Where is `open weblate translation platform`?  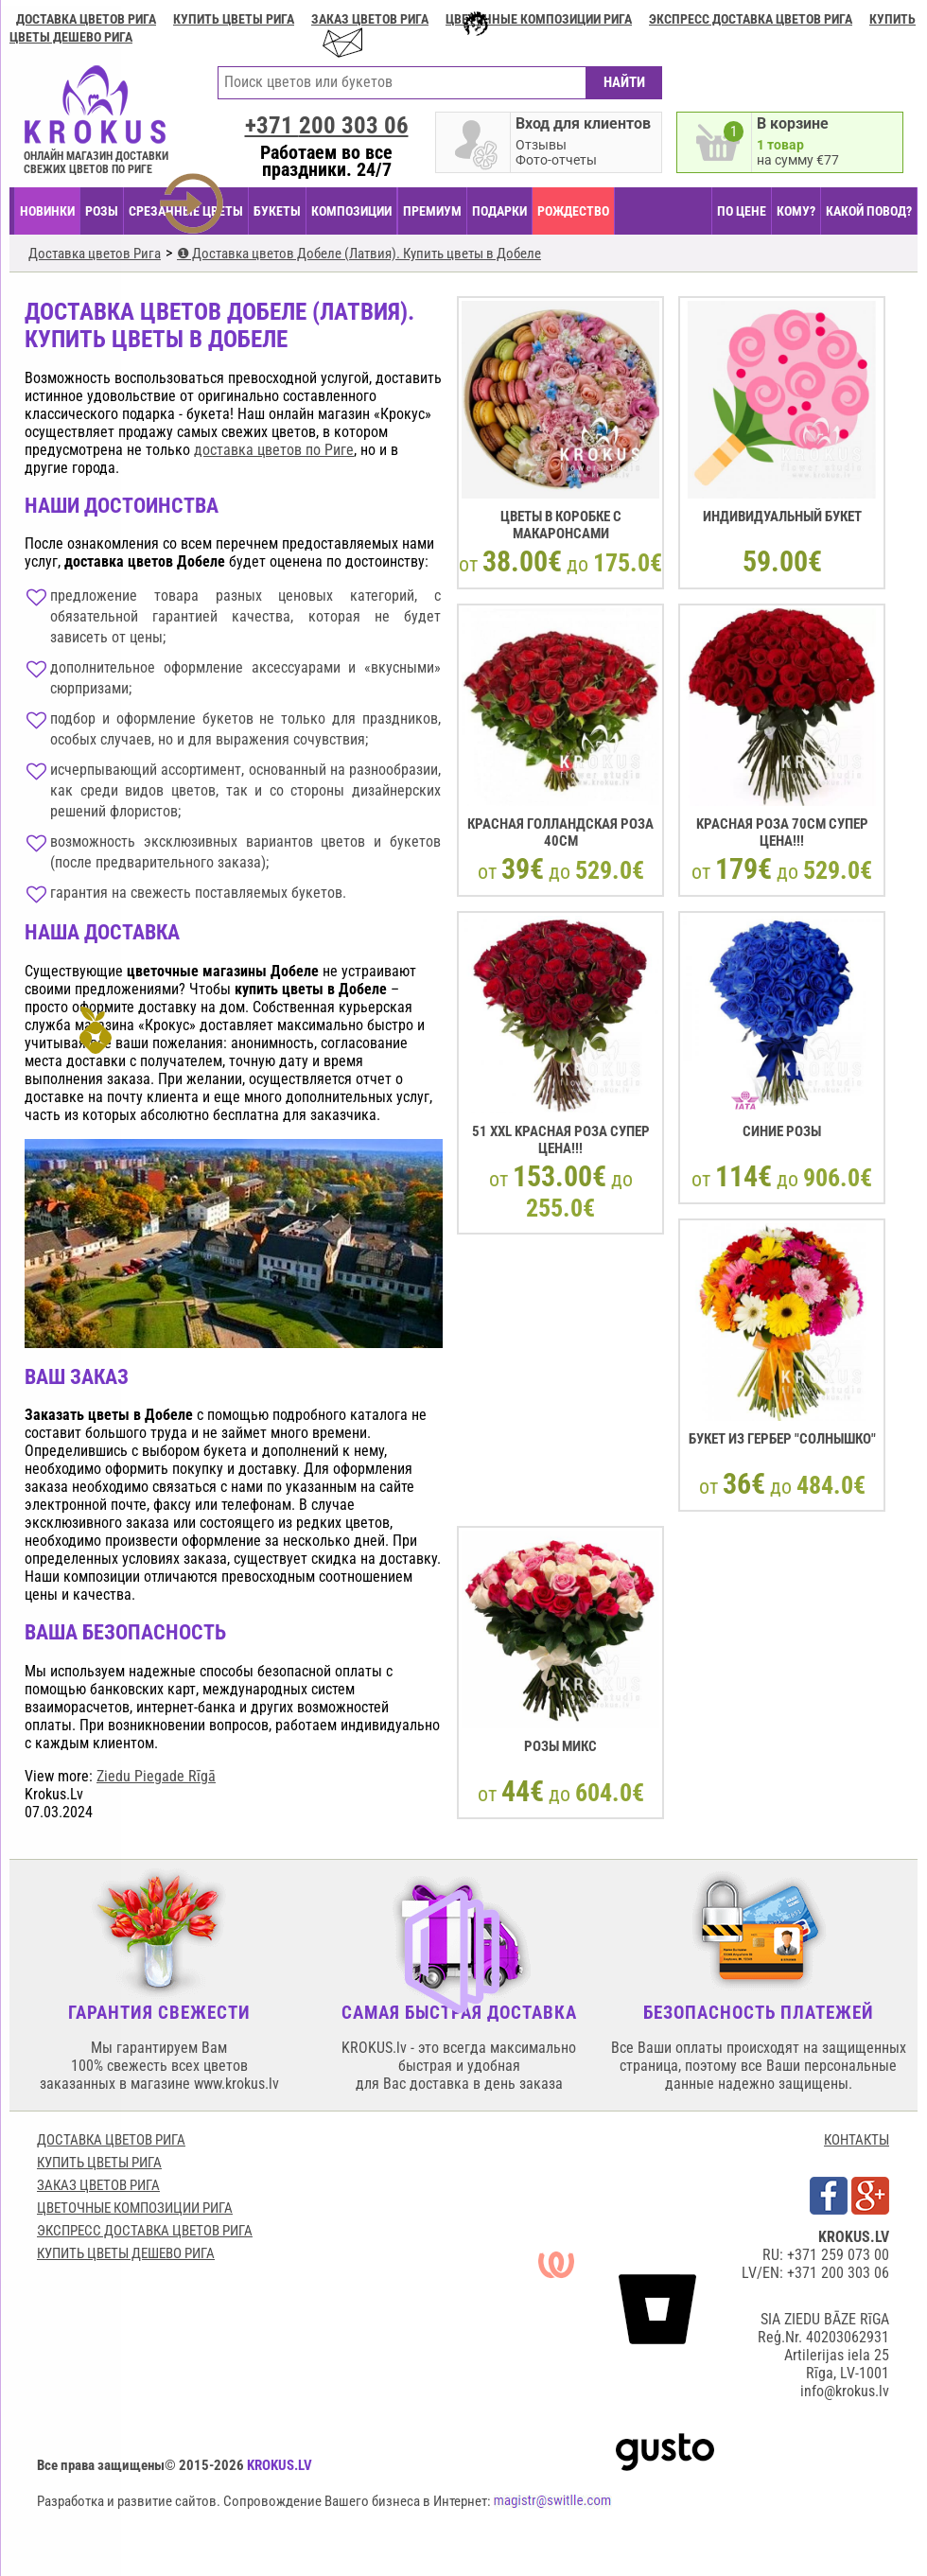 open weblate translation platform is located at coordinates (556, 2265).